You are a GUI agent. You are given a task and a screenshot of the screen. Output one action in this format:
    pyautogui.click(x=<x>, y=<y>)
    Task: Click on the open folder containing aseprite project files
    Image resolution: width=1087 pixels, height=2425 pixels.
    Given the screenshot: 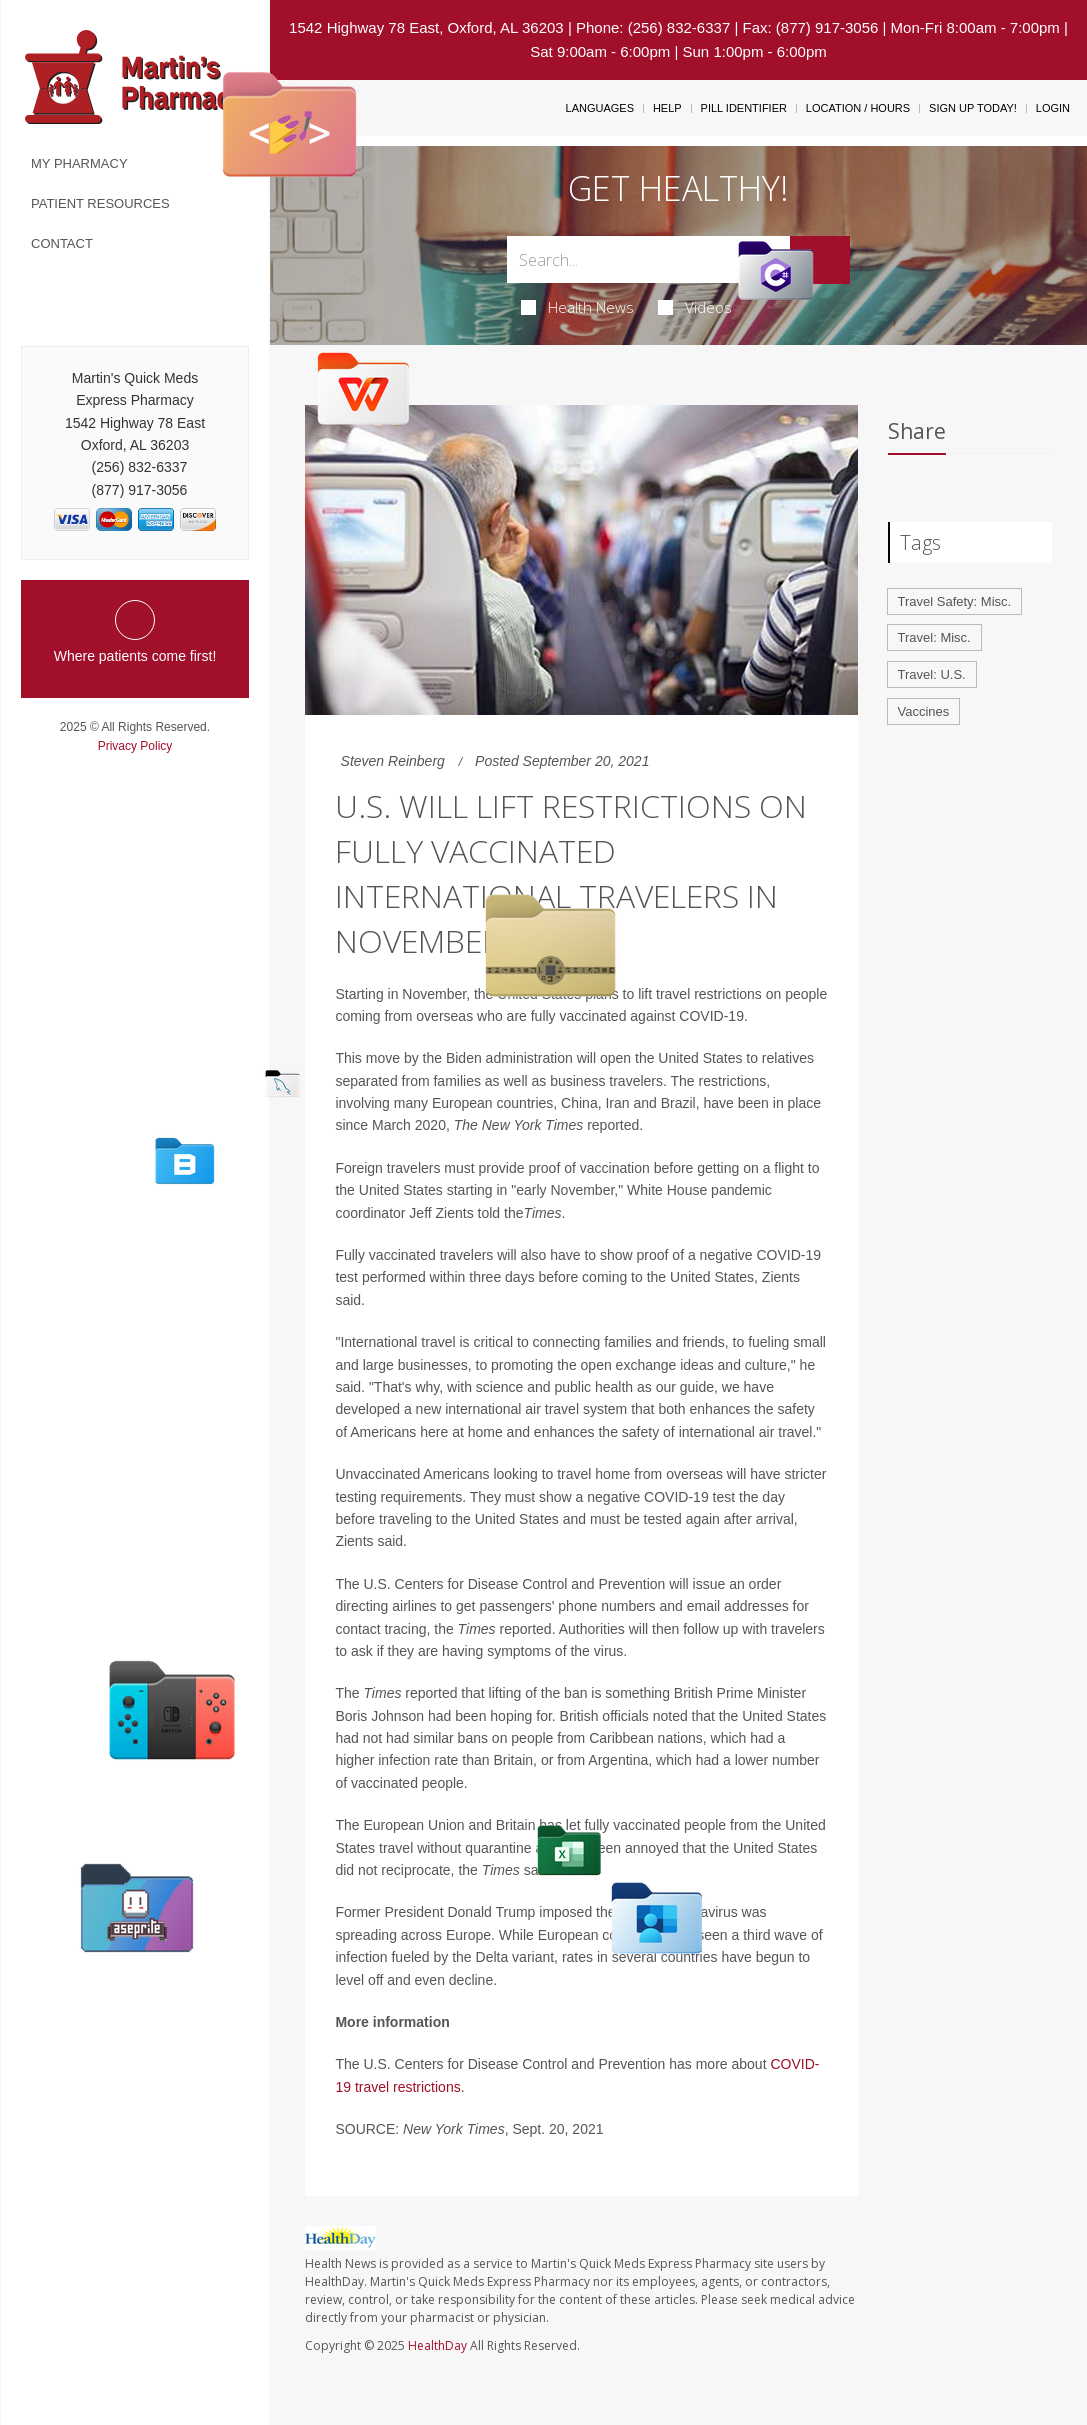 What is the action you would take?
    pyautogui.click(x=137, y=1911)
    